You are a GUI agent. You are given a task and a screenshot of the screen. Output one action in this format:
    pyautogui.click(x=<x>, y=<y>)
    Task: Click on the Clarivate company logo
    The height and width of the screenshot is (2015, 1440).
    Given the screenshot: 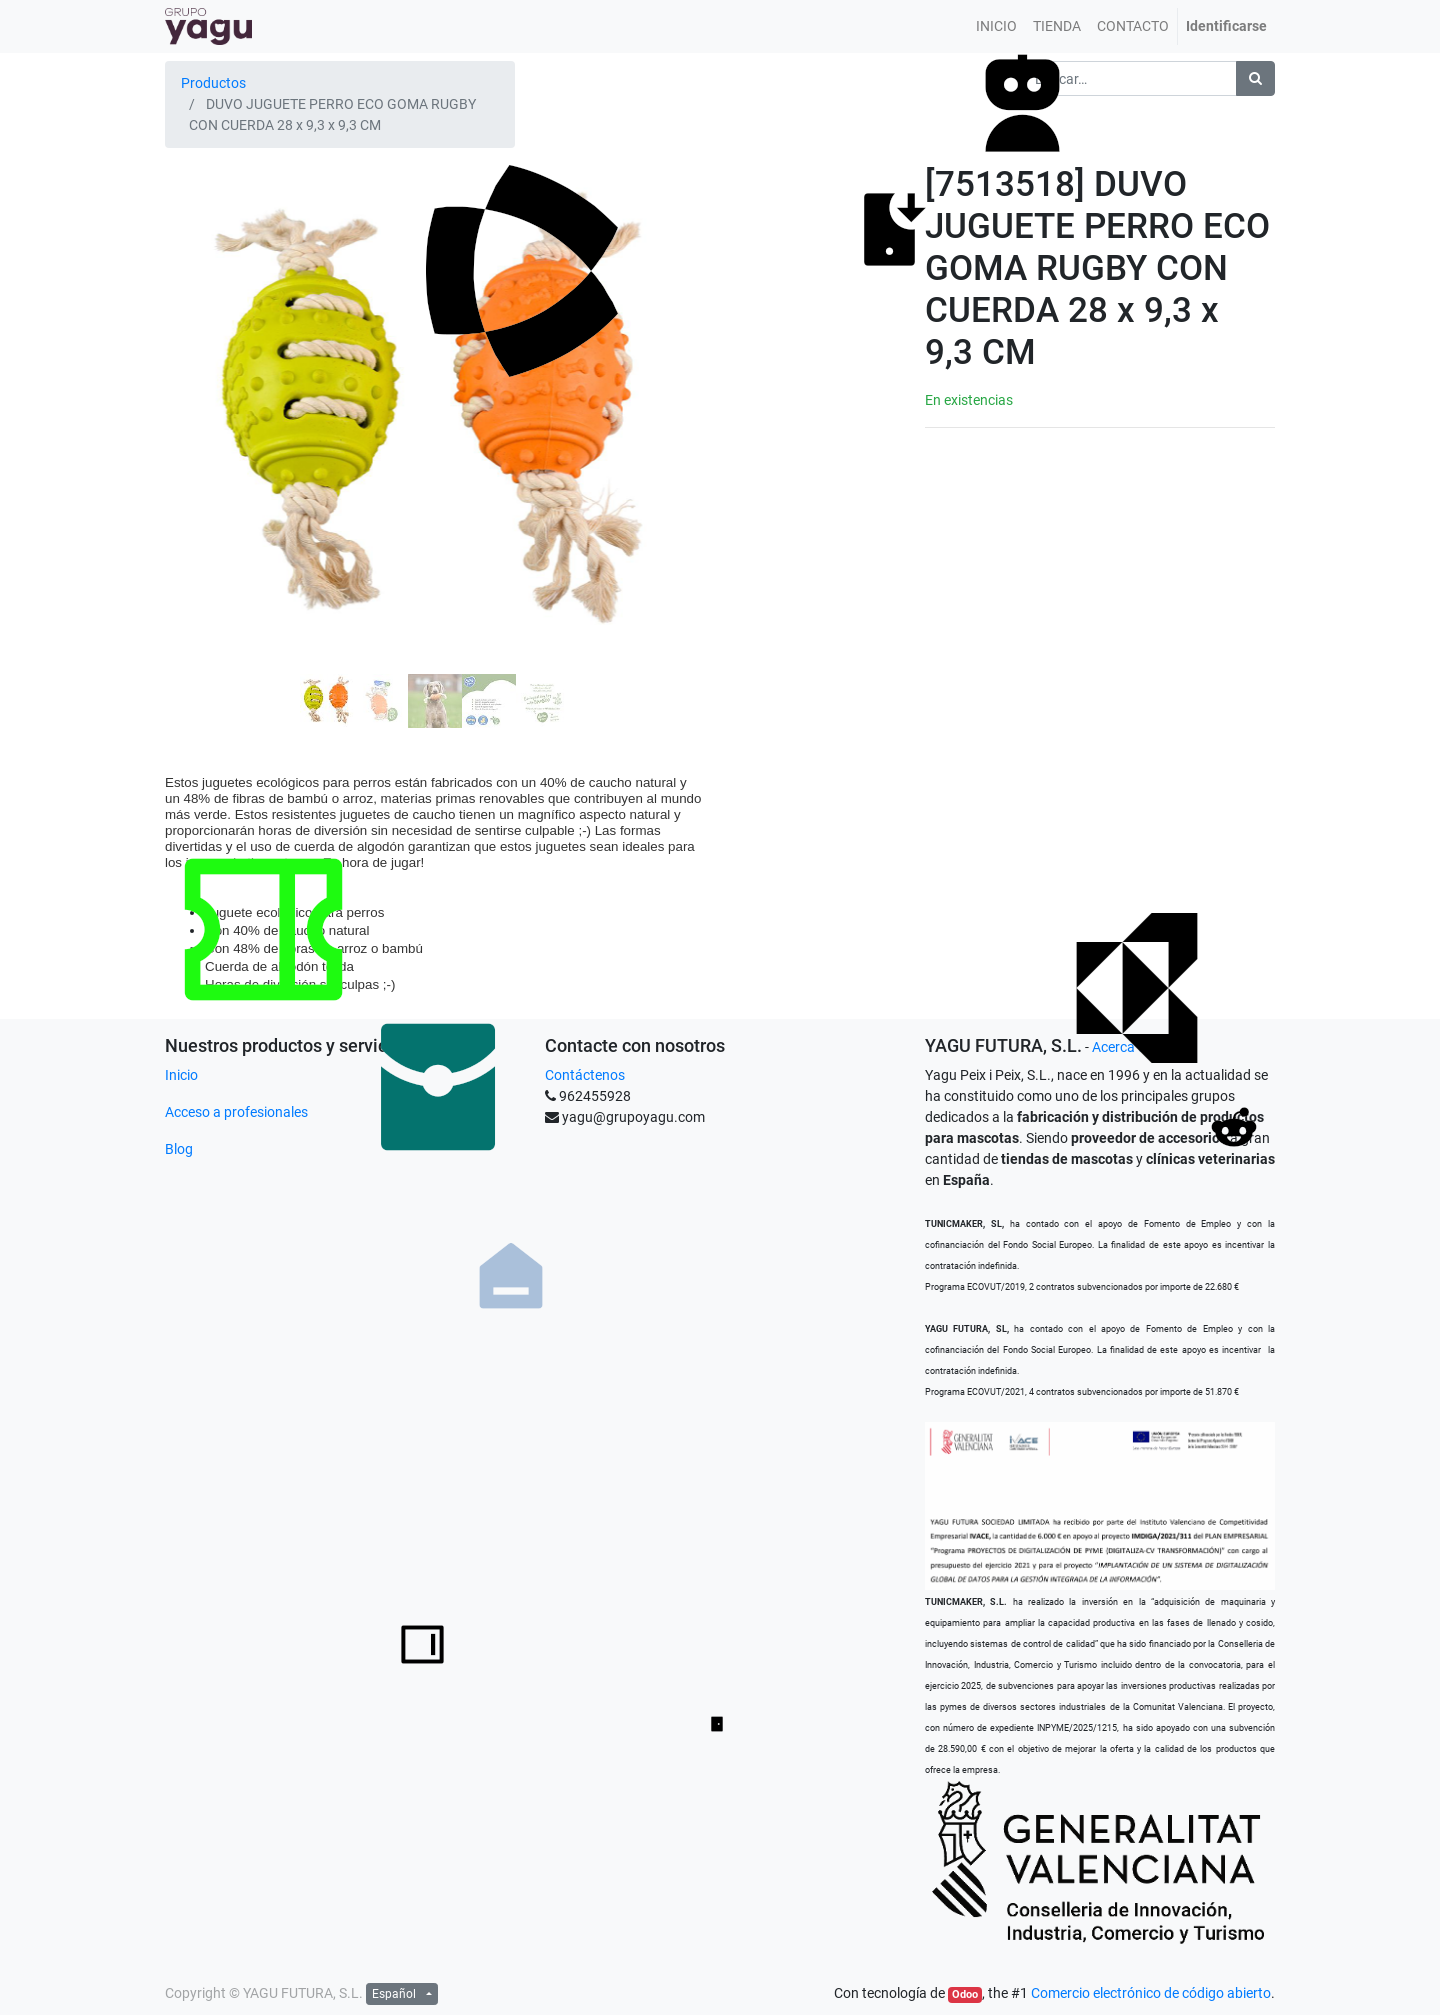 What is the action you would take?
    pyautogui.click(x=522, y=271)
    